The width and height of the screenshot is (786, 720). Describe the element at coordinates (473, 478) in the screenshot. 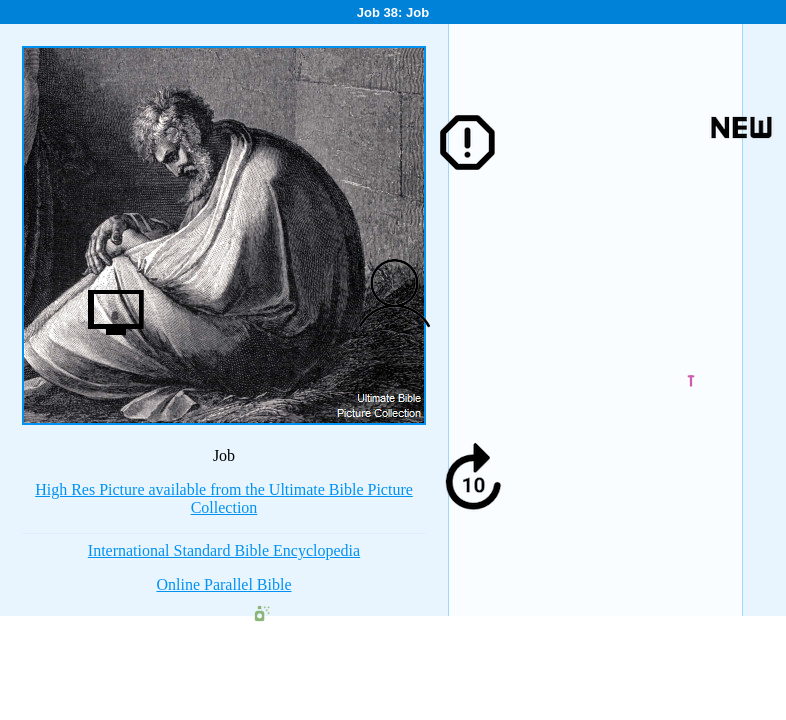

I see `skip forward 10 seconds in media playback` at that location.